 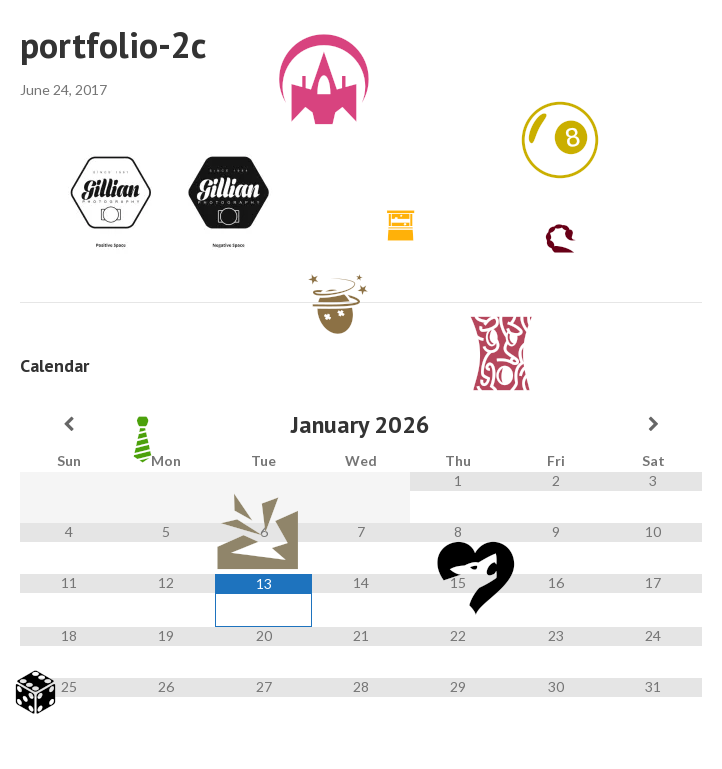 I want to click on represents a forest spirit or nature character in a game, so click(x=501, y=353).